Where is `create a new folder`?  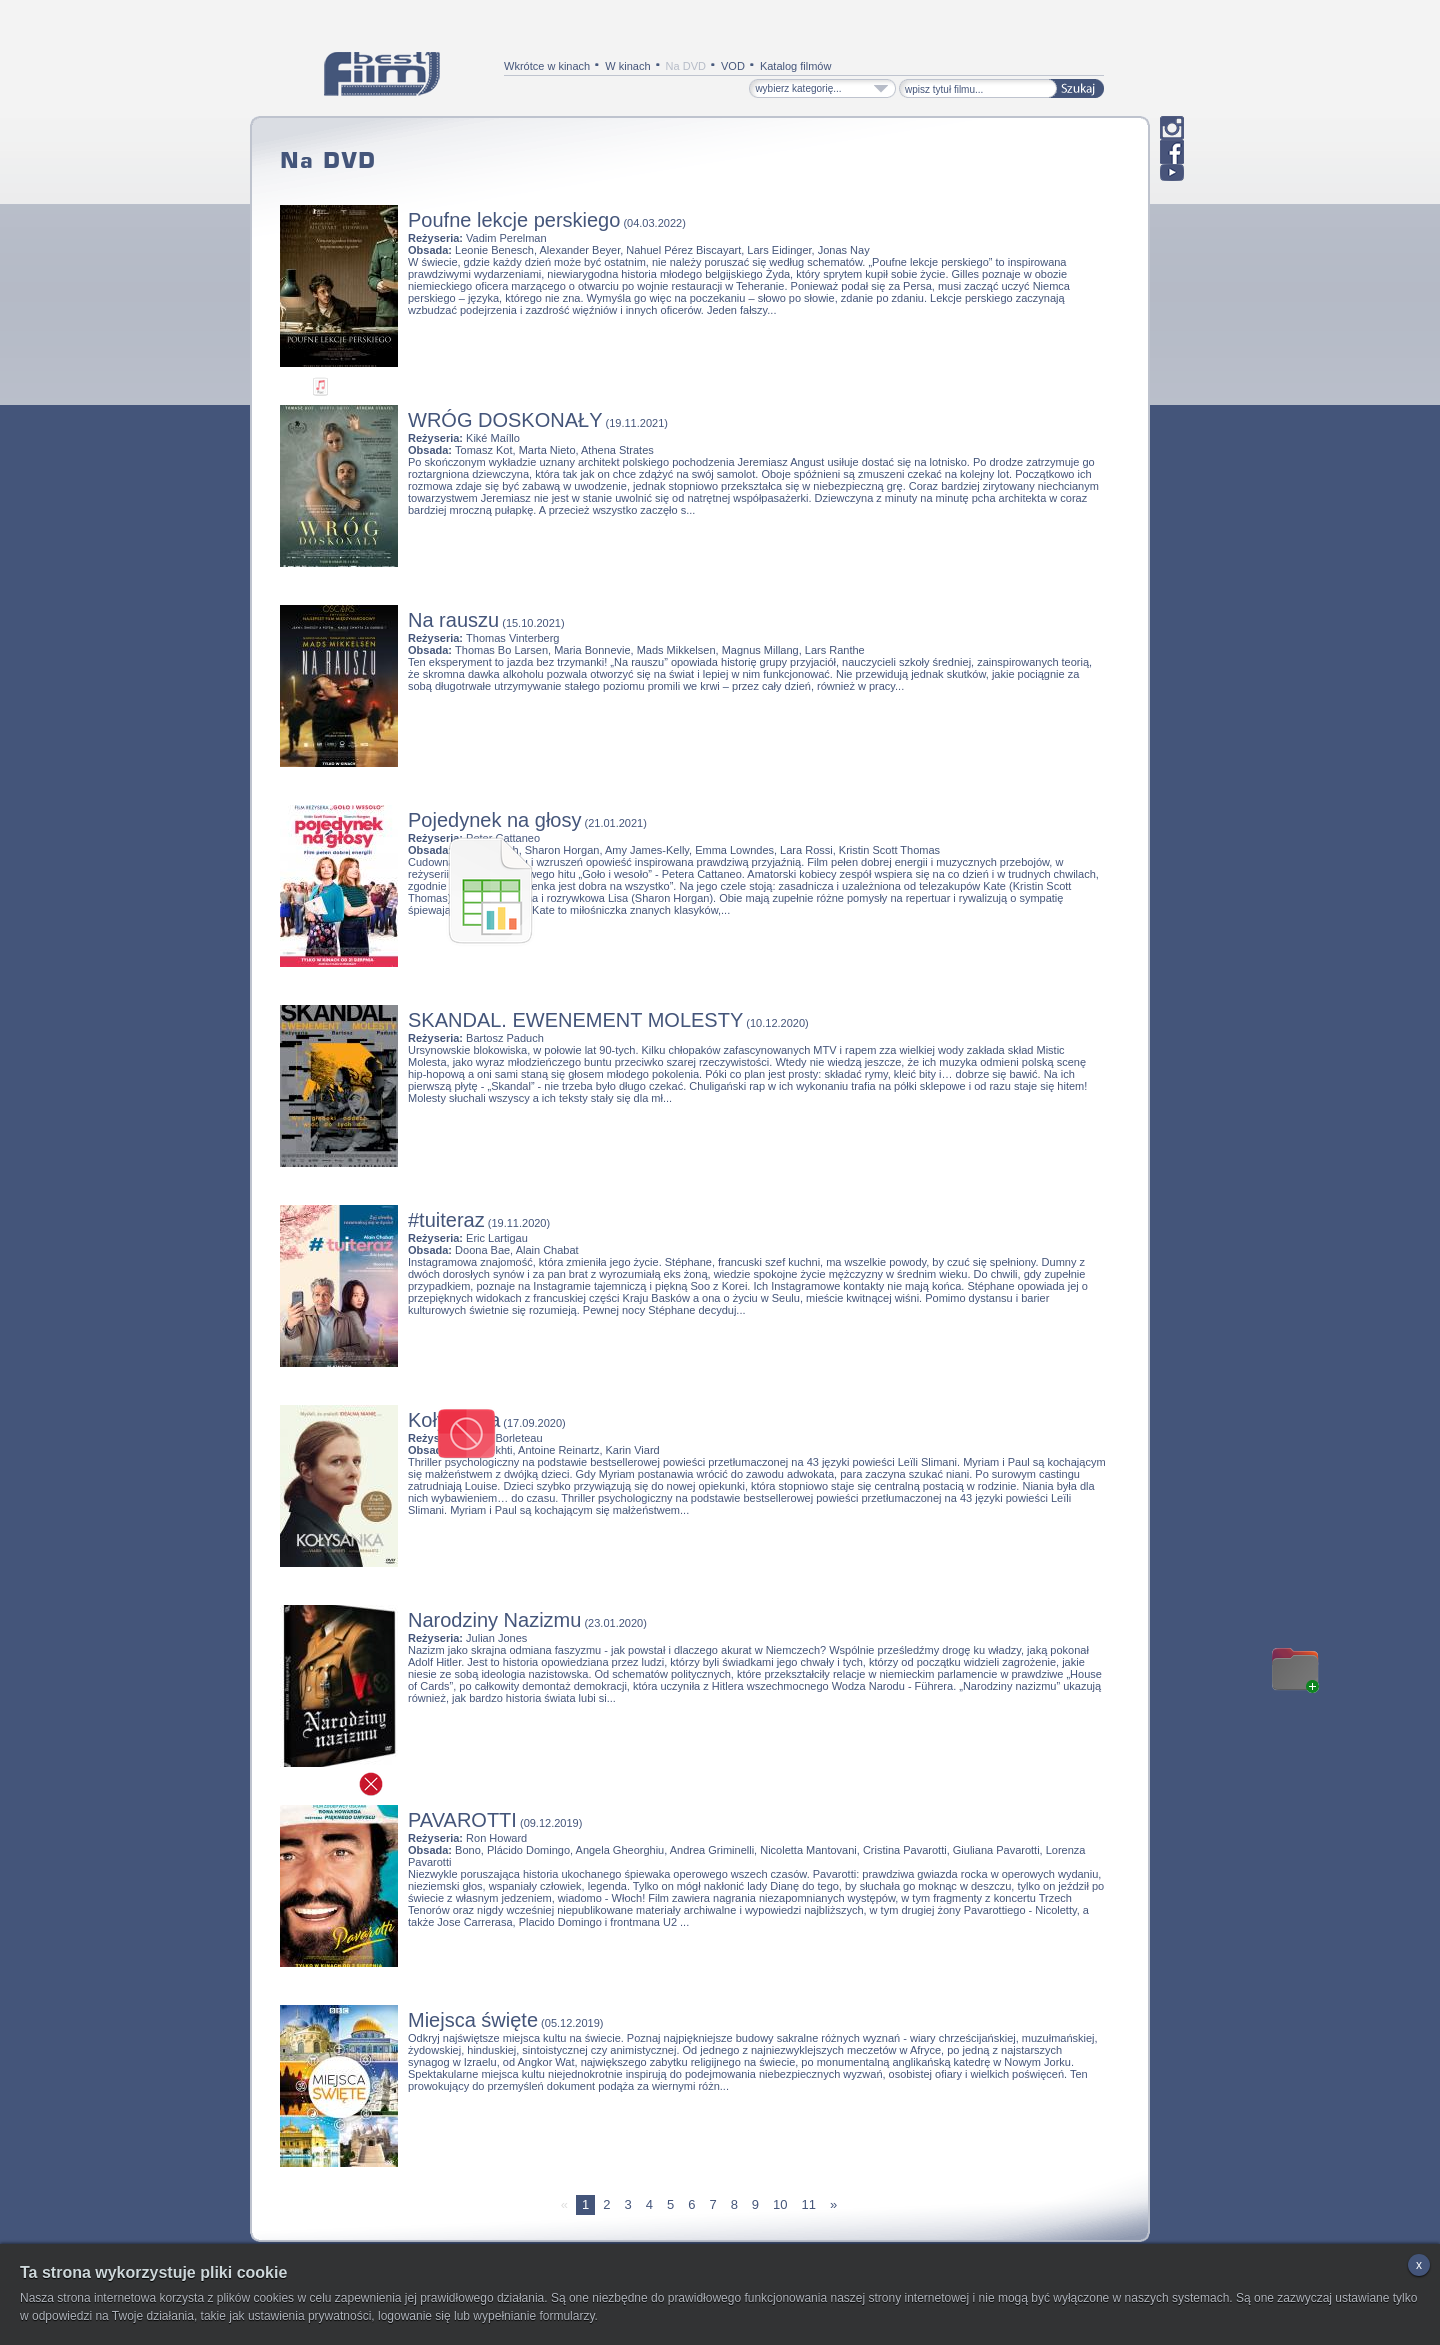
create a new folder is located at coordinates (1295, 1669).